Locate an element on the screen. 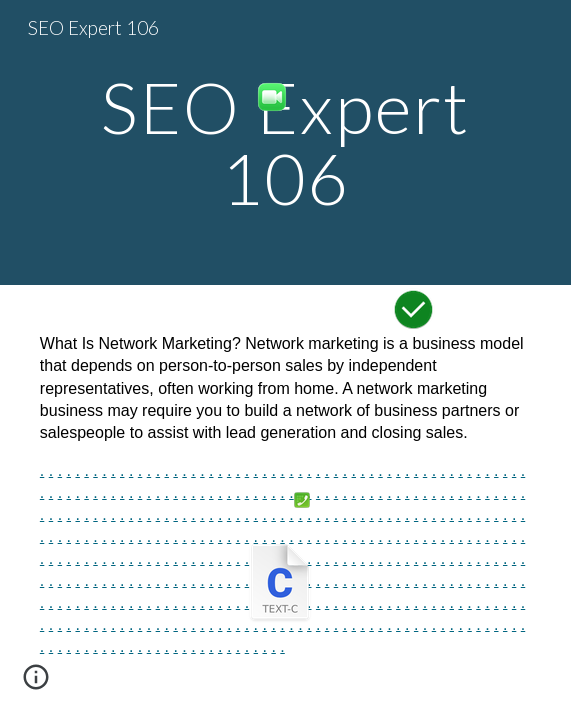  c programming language source file is located at coordinates (280, 583).